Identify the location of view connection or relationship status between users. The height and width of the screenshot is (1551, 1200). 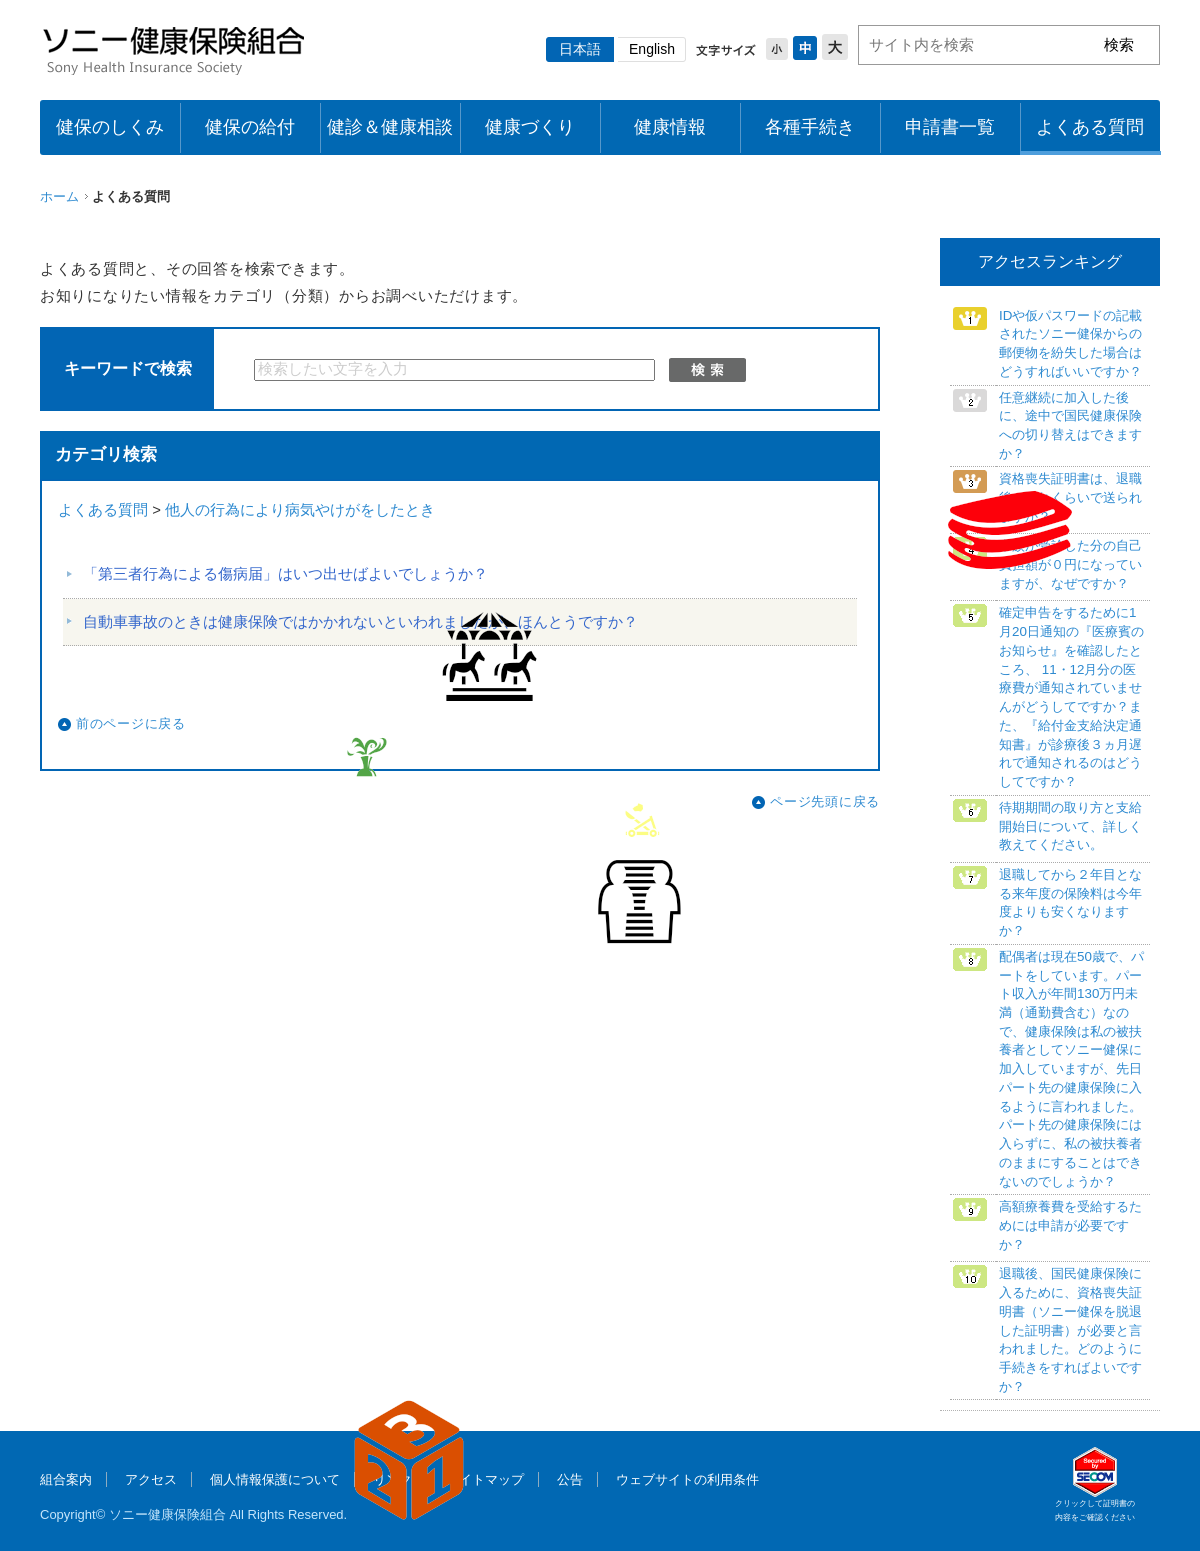
(639, 901).